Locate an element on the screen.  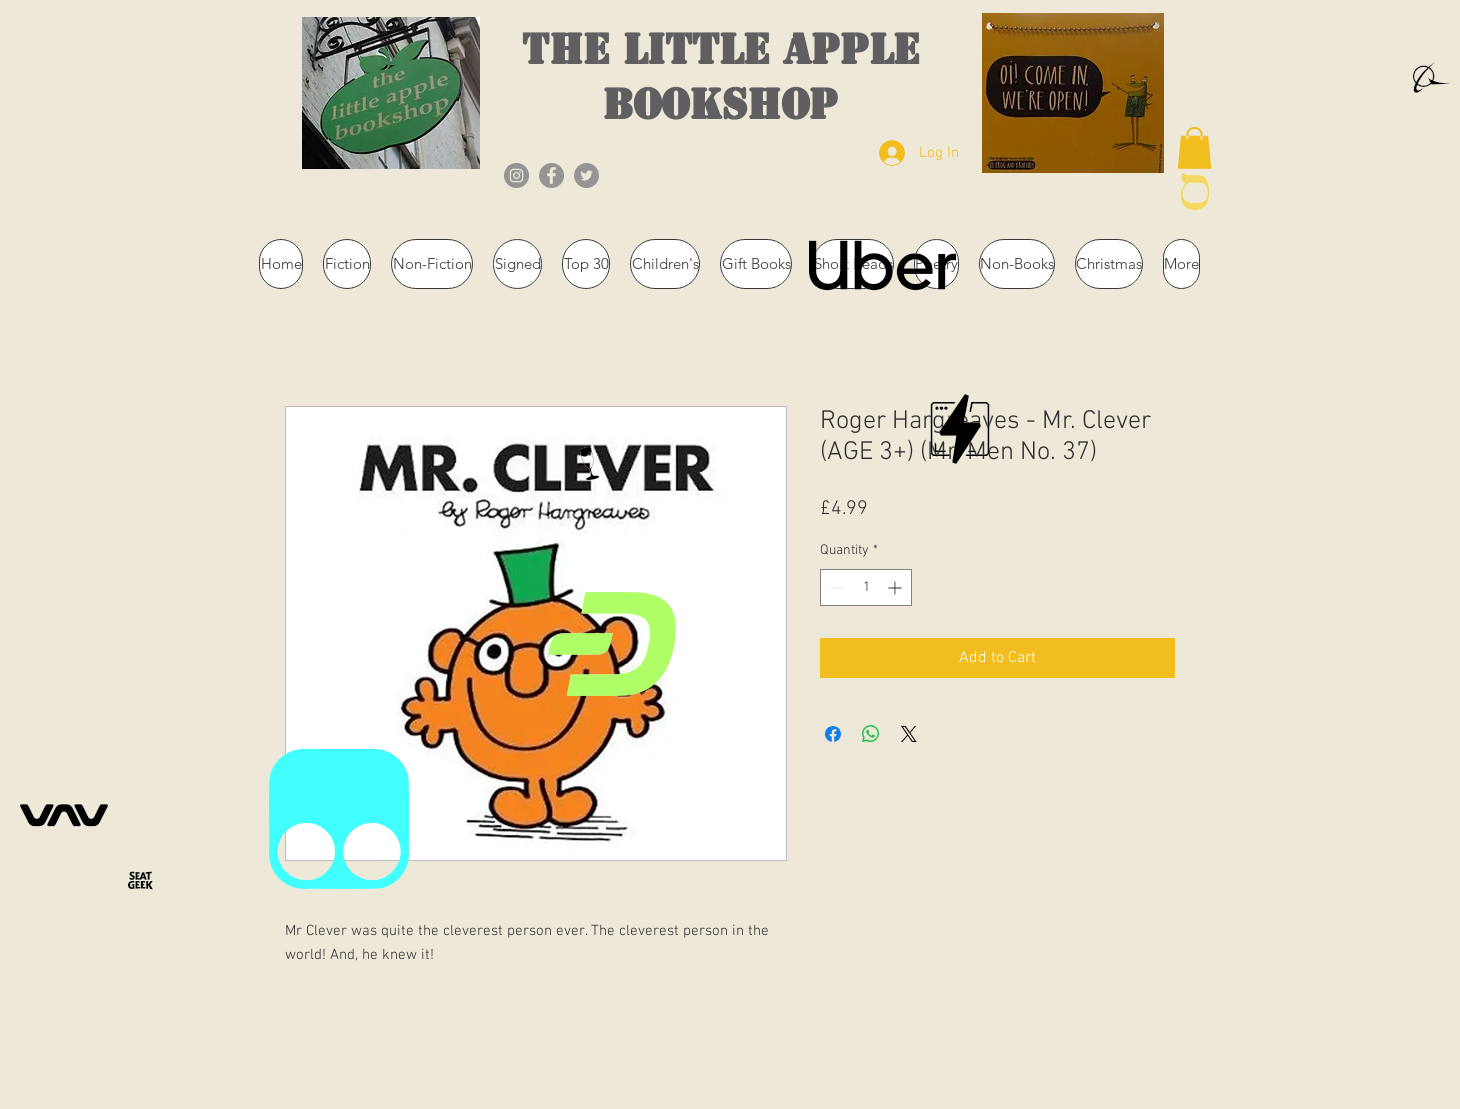
open Tampermonkey browser extension is located at coordinates (339, 819).